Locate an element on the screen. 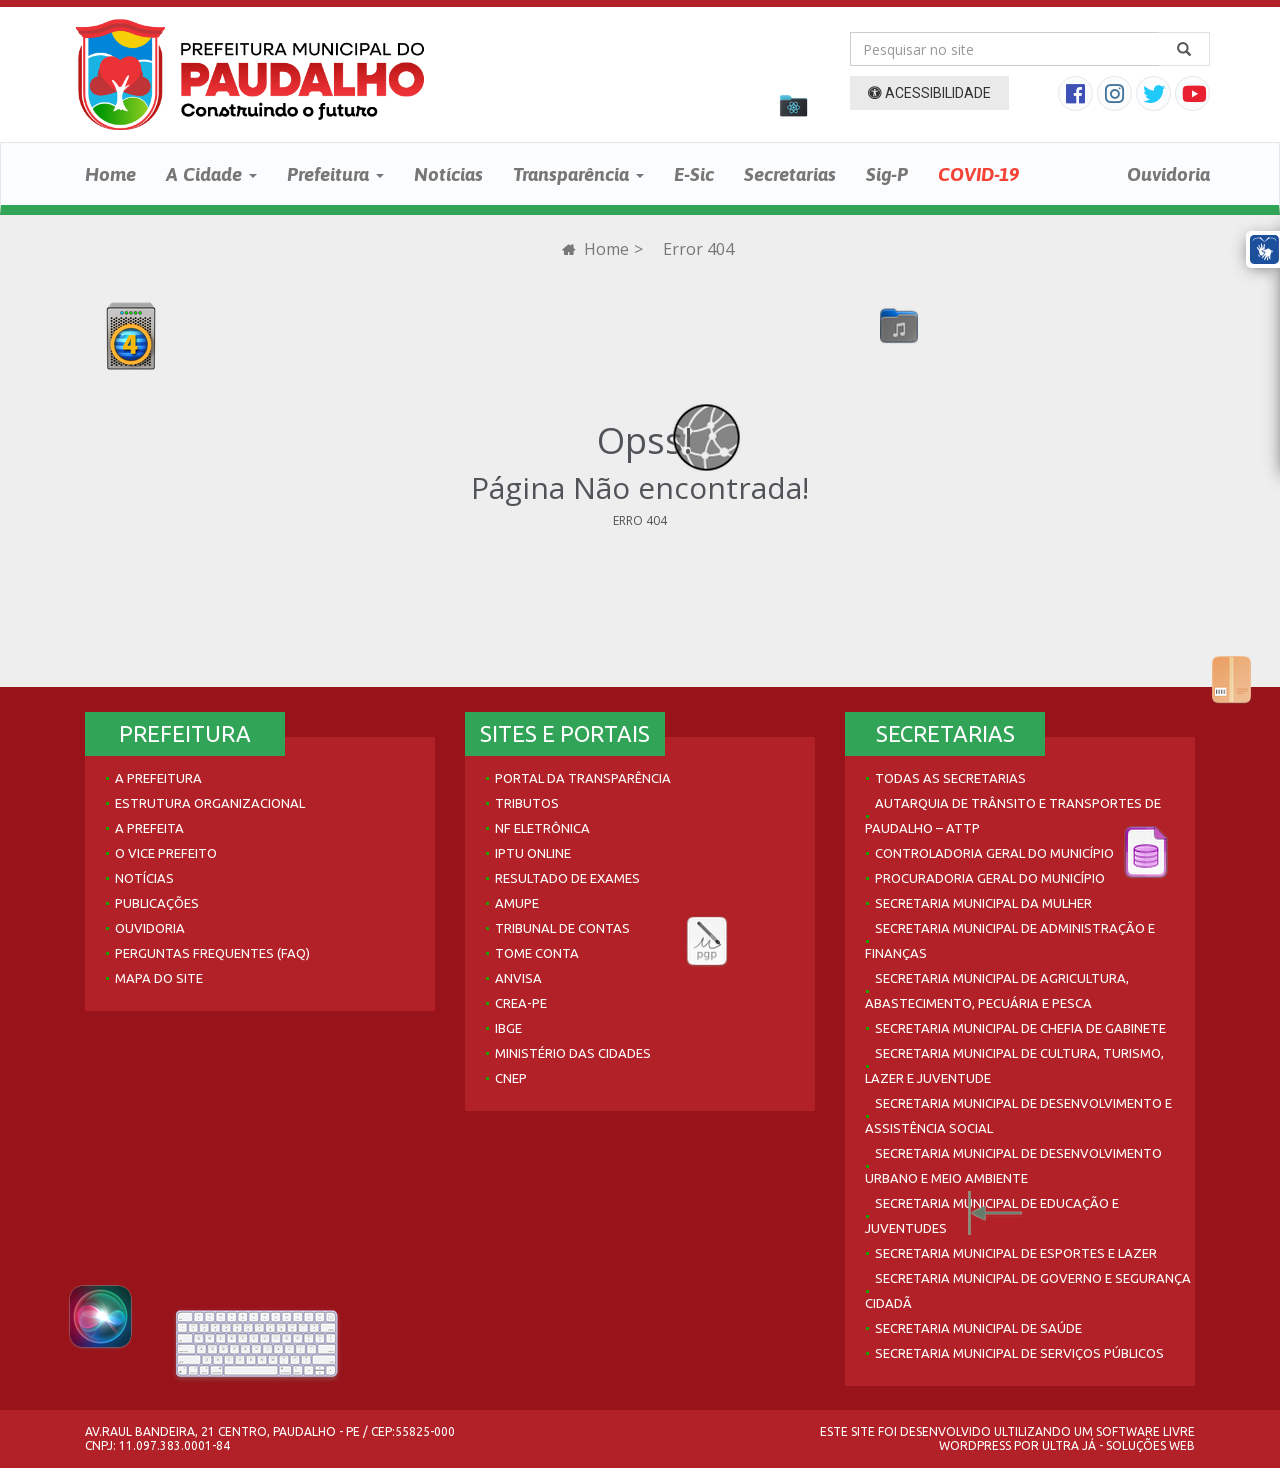  open react project folder is located at coordinates (793, 106).